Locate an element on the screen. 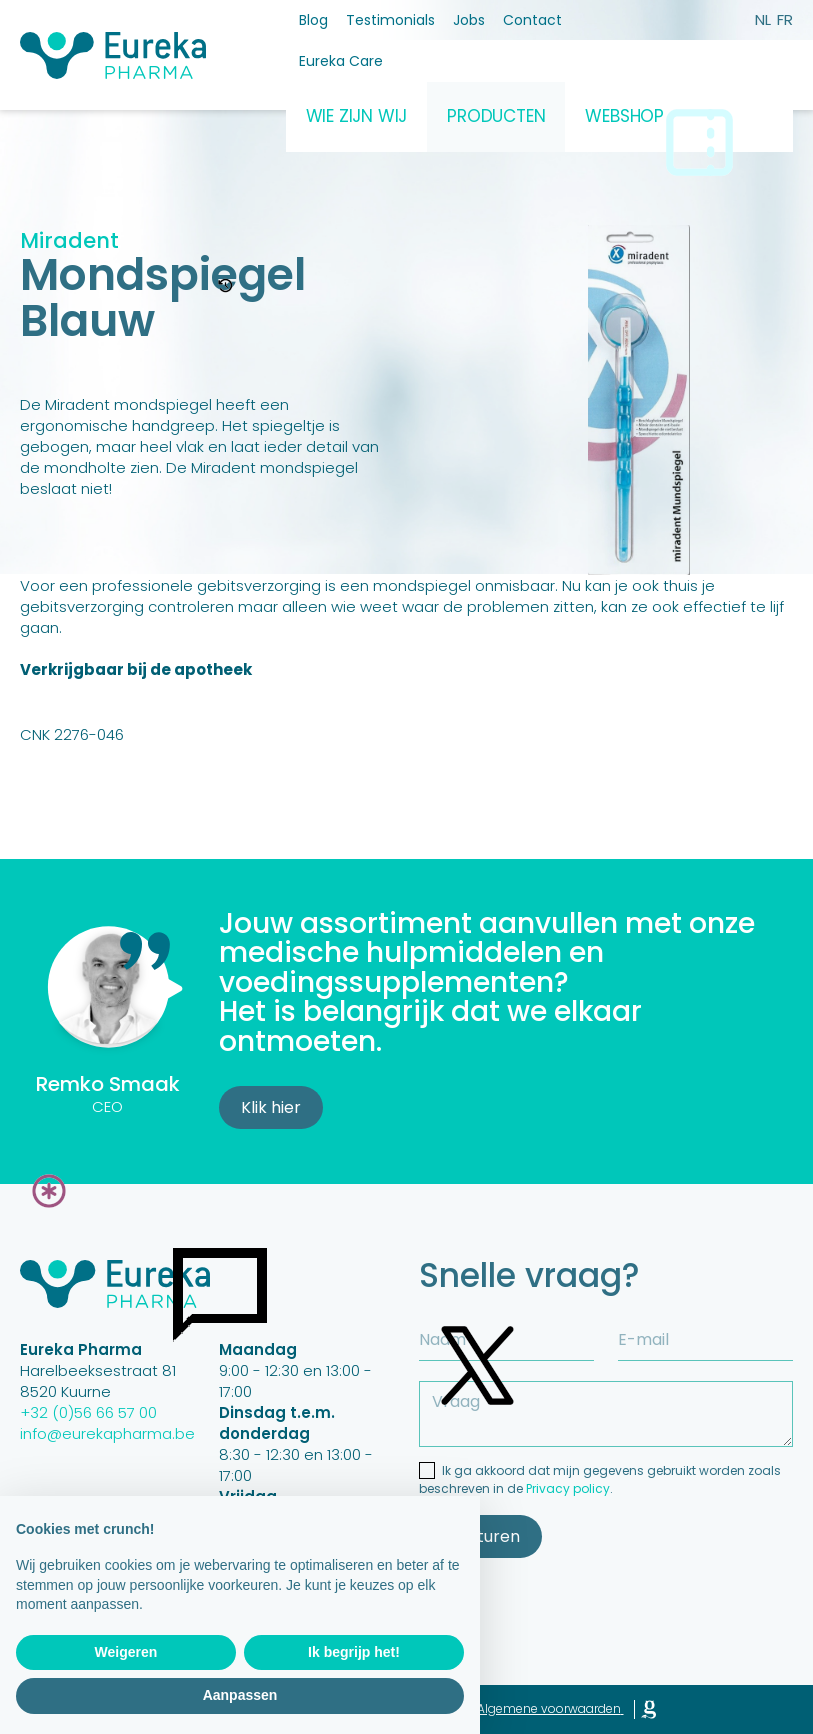 The width and height of the screenshot is (813, 1734). share to X (formerly Twitter) is located at coordinates (477, 1365).